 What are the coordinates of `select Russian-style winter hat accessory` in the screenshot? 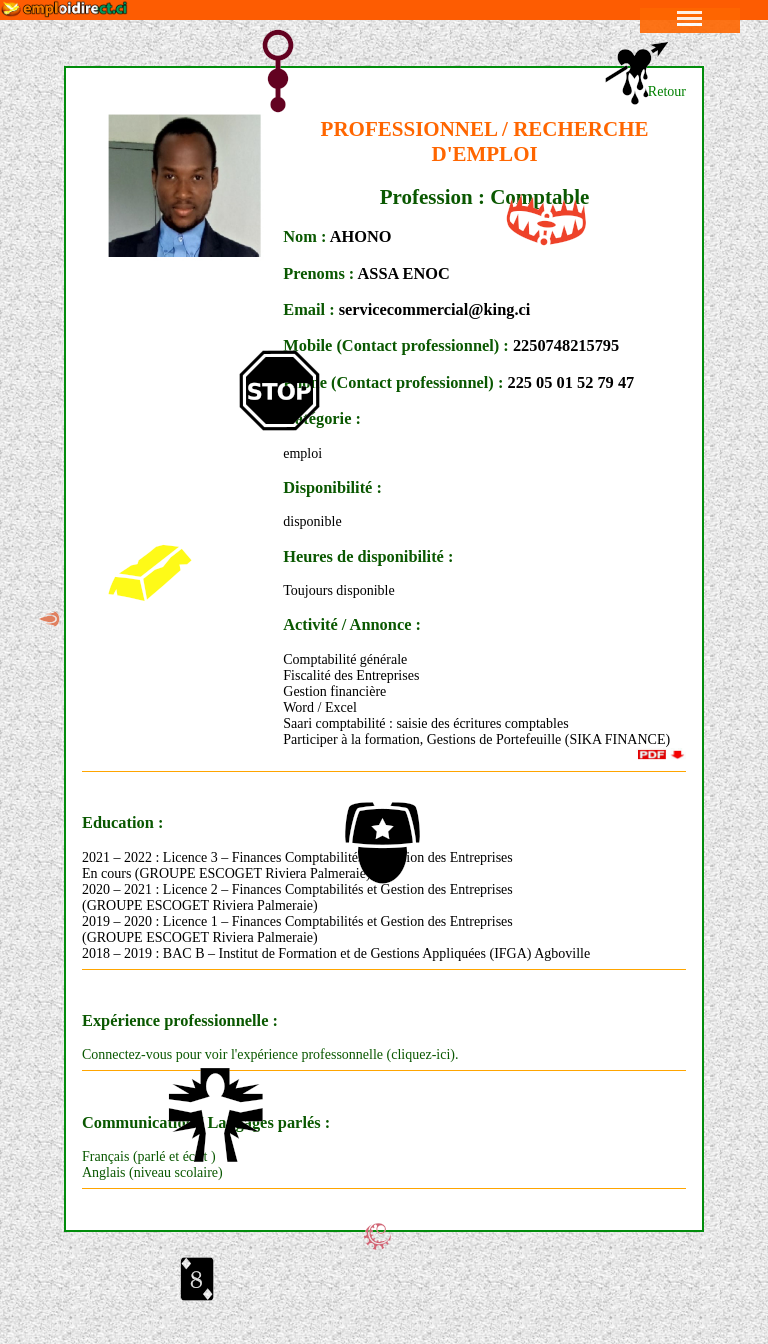 It's located at (382, 841).